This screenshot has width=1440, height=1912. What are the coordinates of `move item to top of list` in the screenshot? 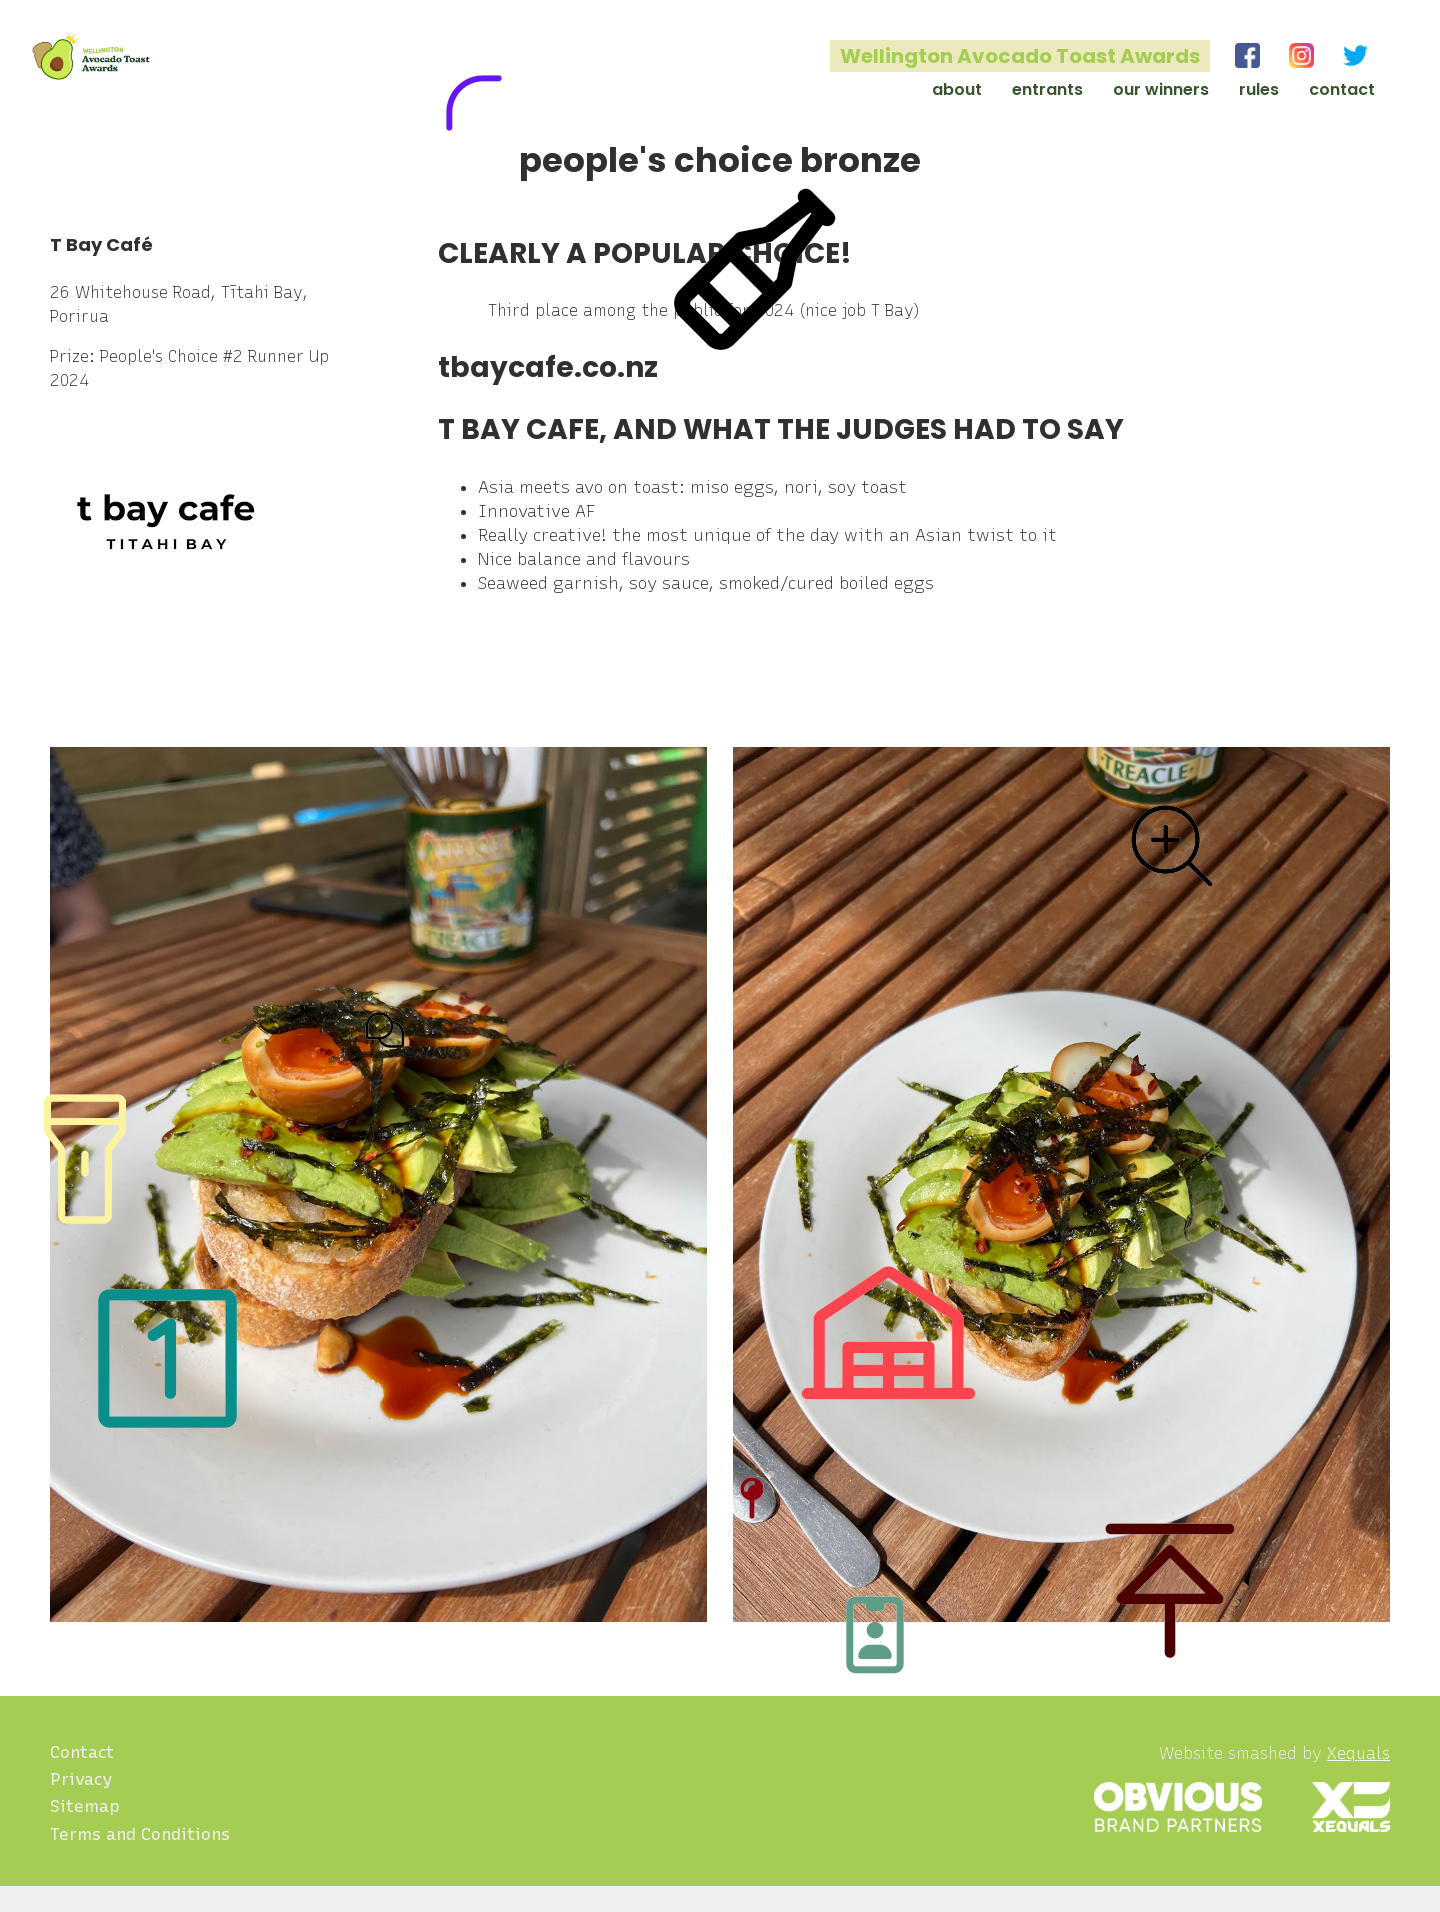 It's located at (1170, 1588).